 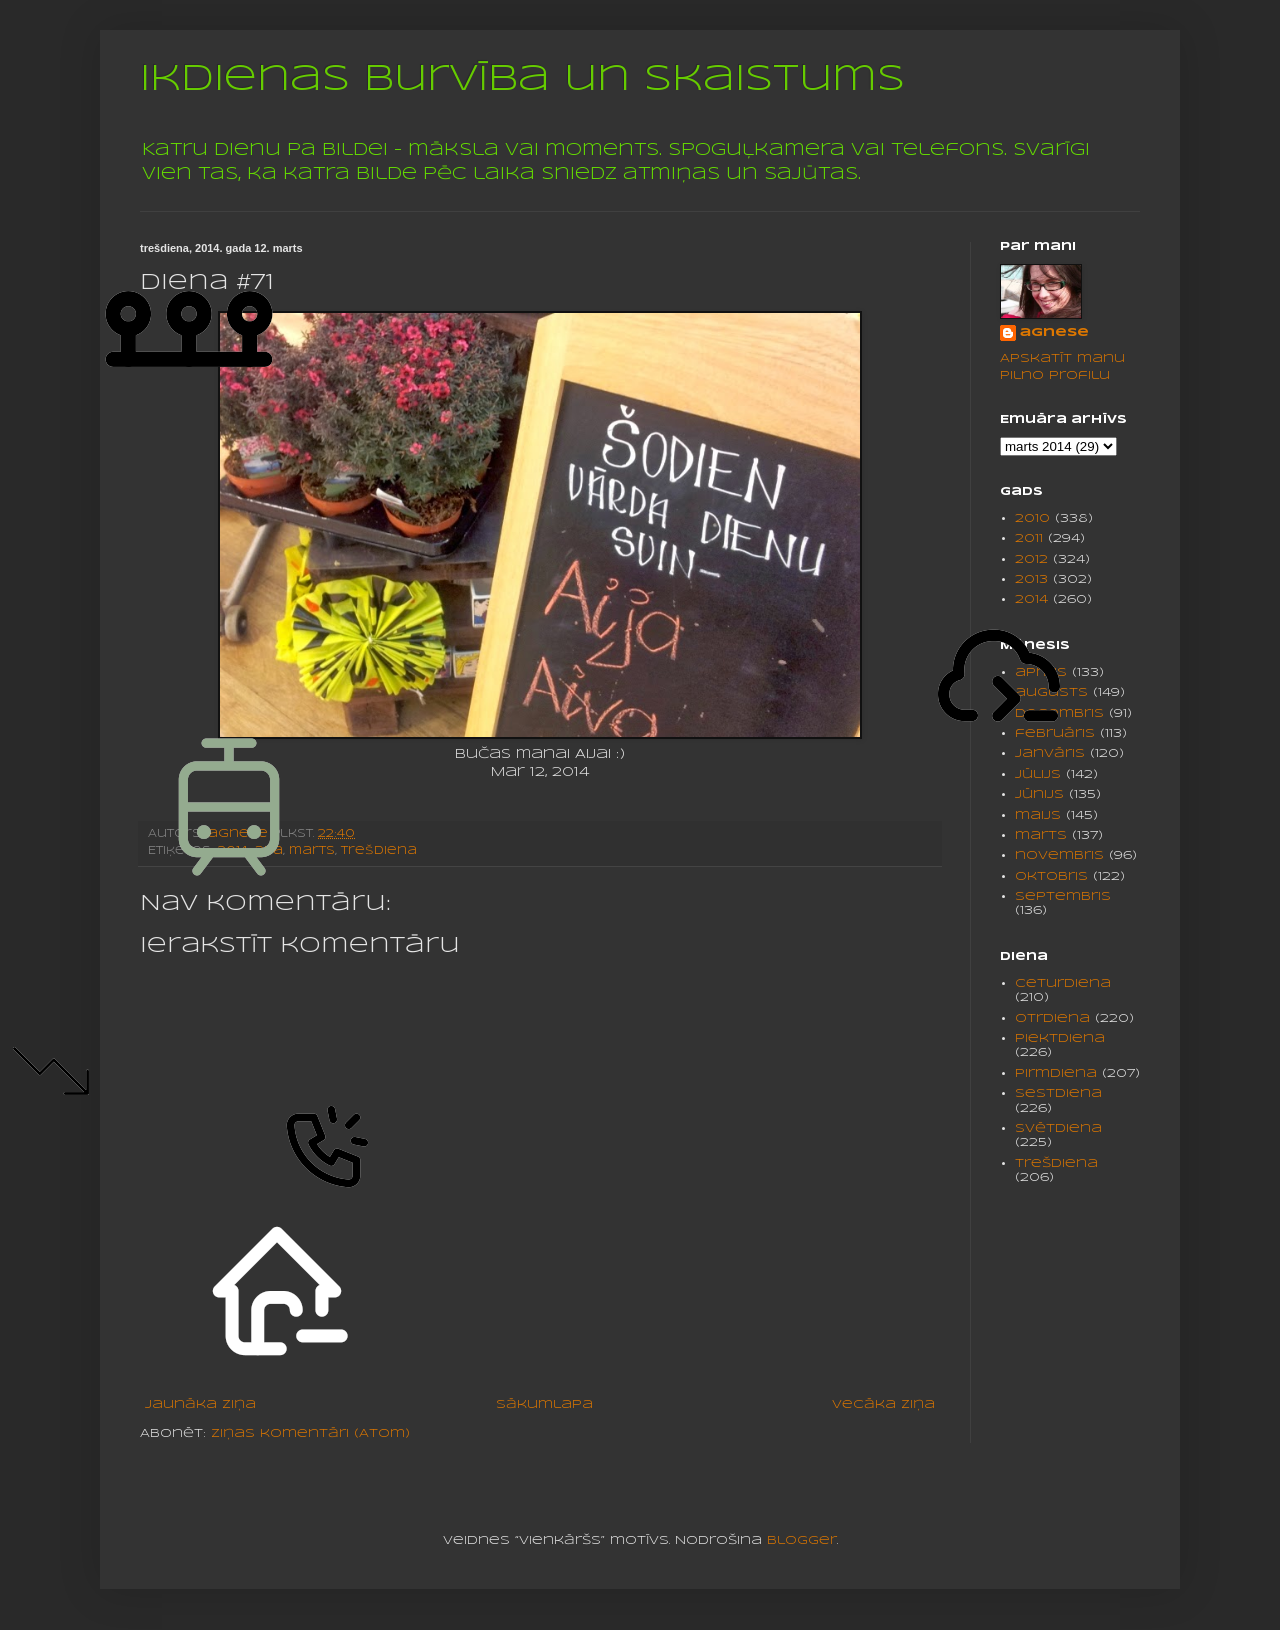 I want to click on indicates a downward trend or decline in data, so click(x=51, y=1071).